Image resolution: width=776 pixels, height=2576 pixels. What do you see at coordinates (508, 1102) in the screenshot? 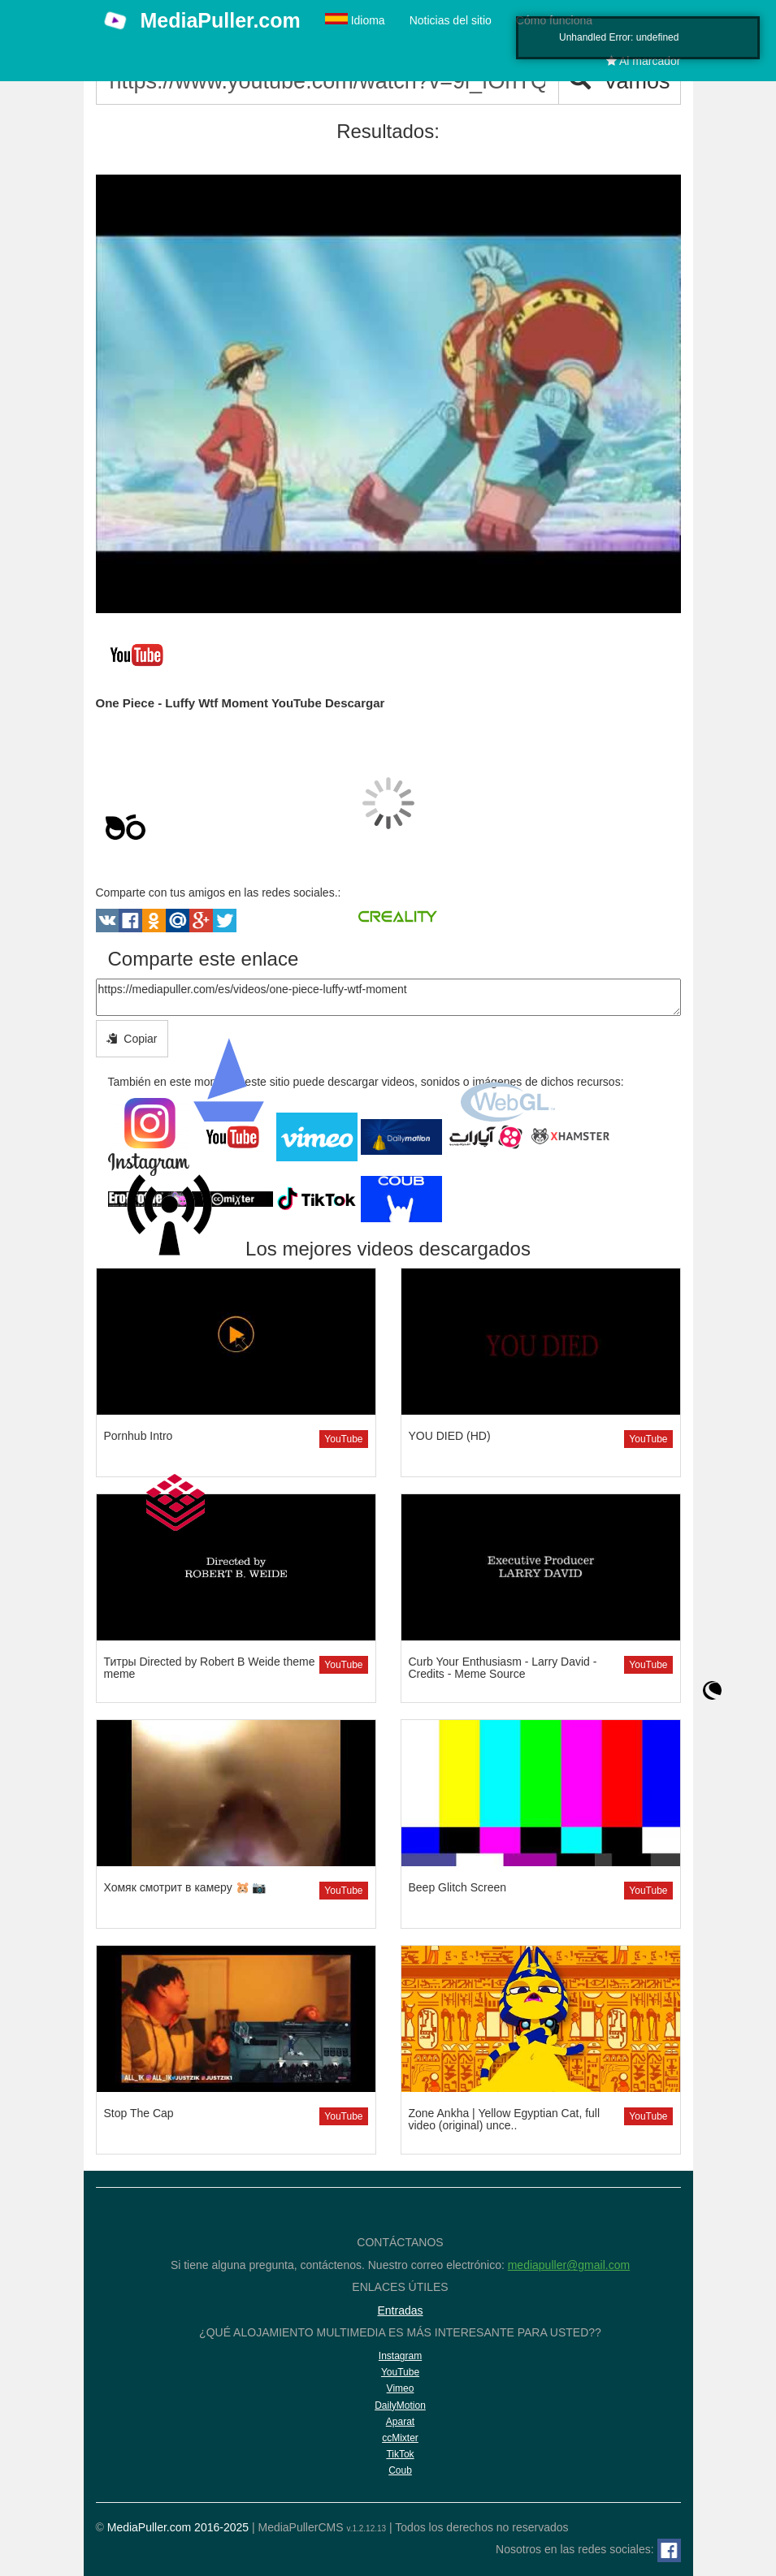
I see `WebGL technology logo` at bounding box center [508, 1102].